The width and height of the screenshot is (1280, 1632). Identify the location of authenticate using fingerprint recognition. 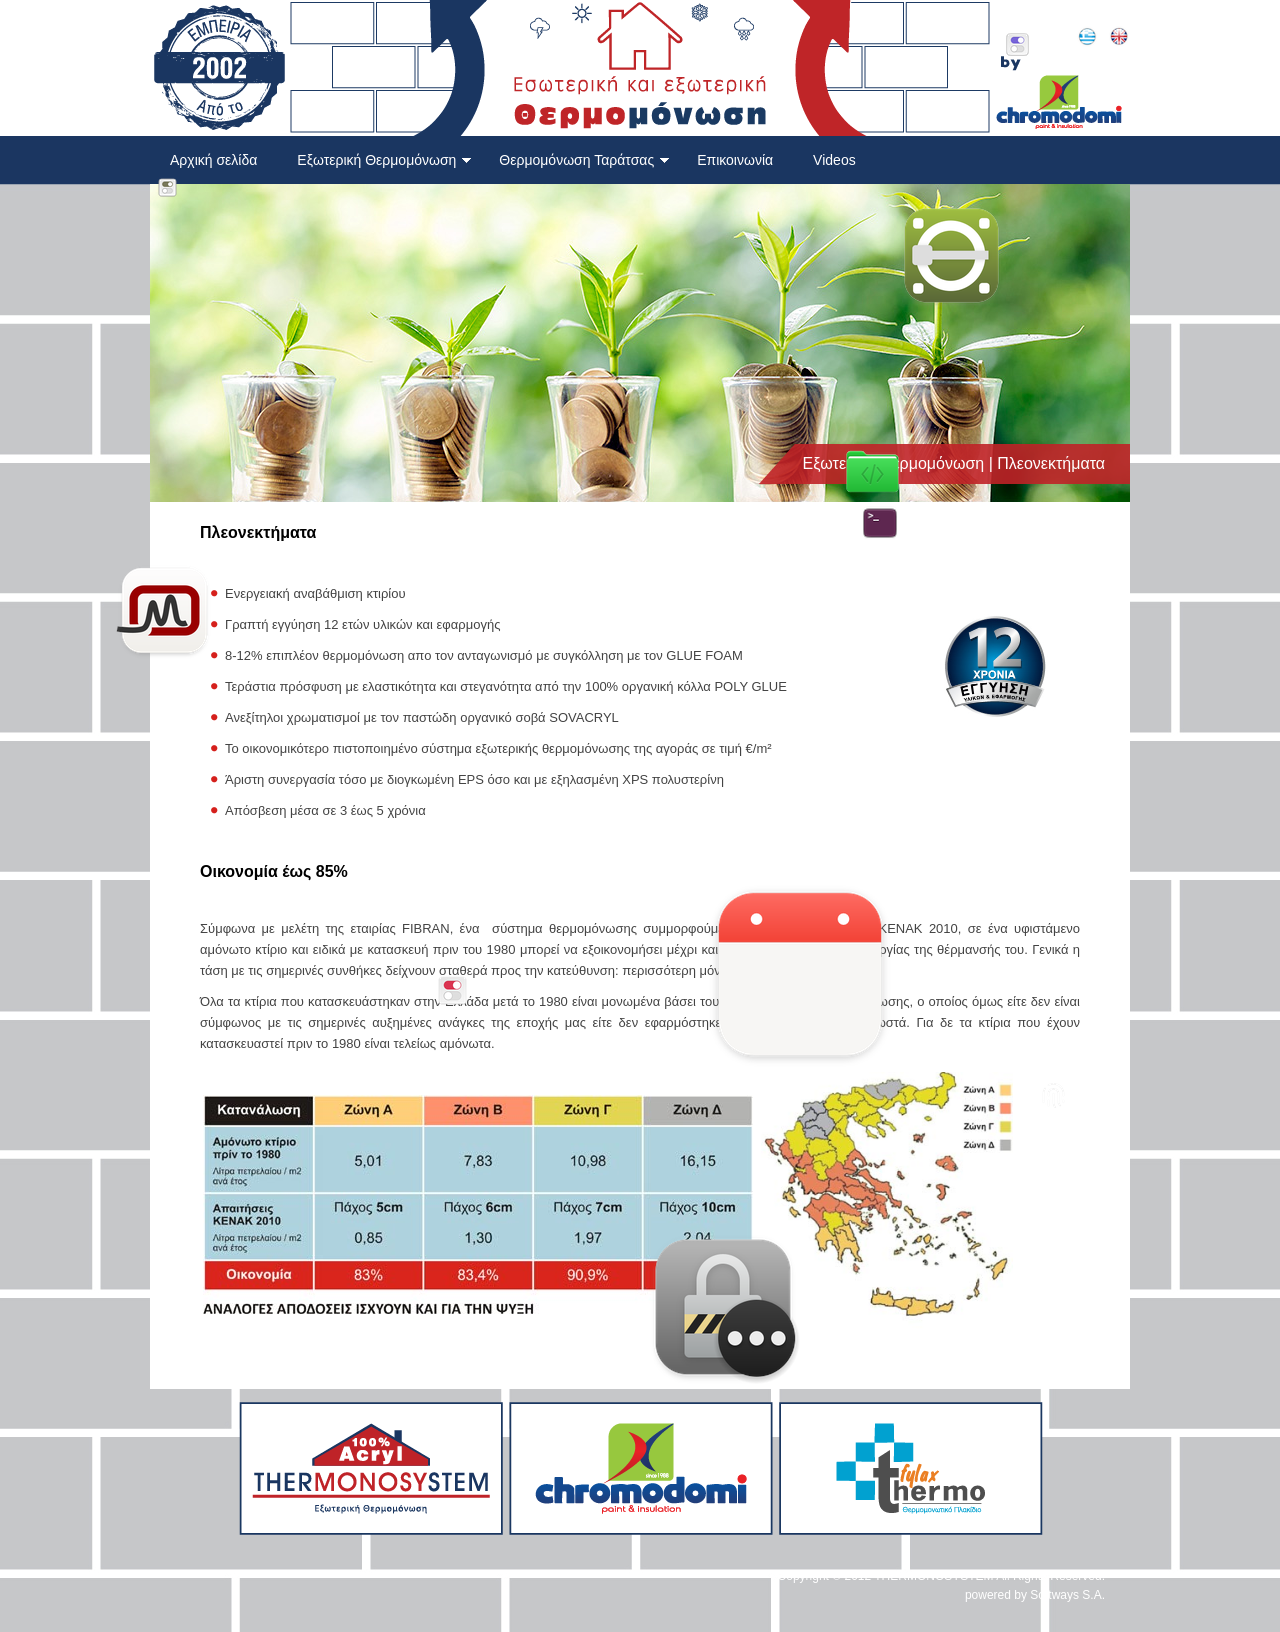
(1053, 1095).